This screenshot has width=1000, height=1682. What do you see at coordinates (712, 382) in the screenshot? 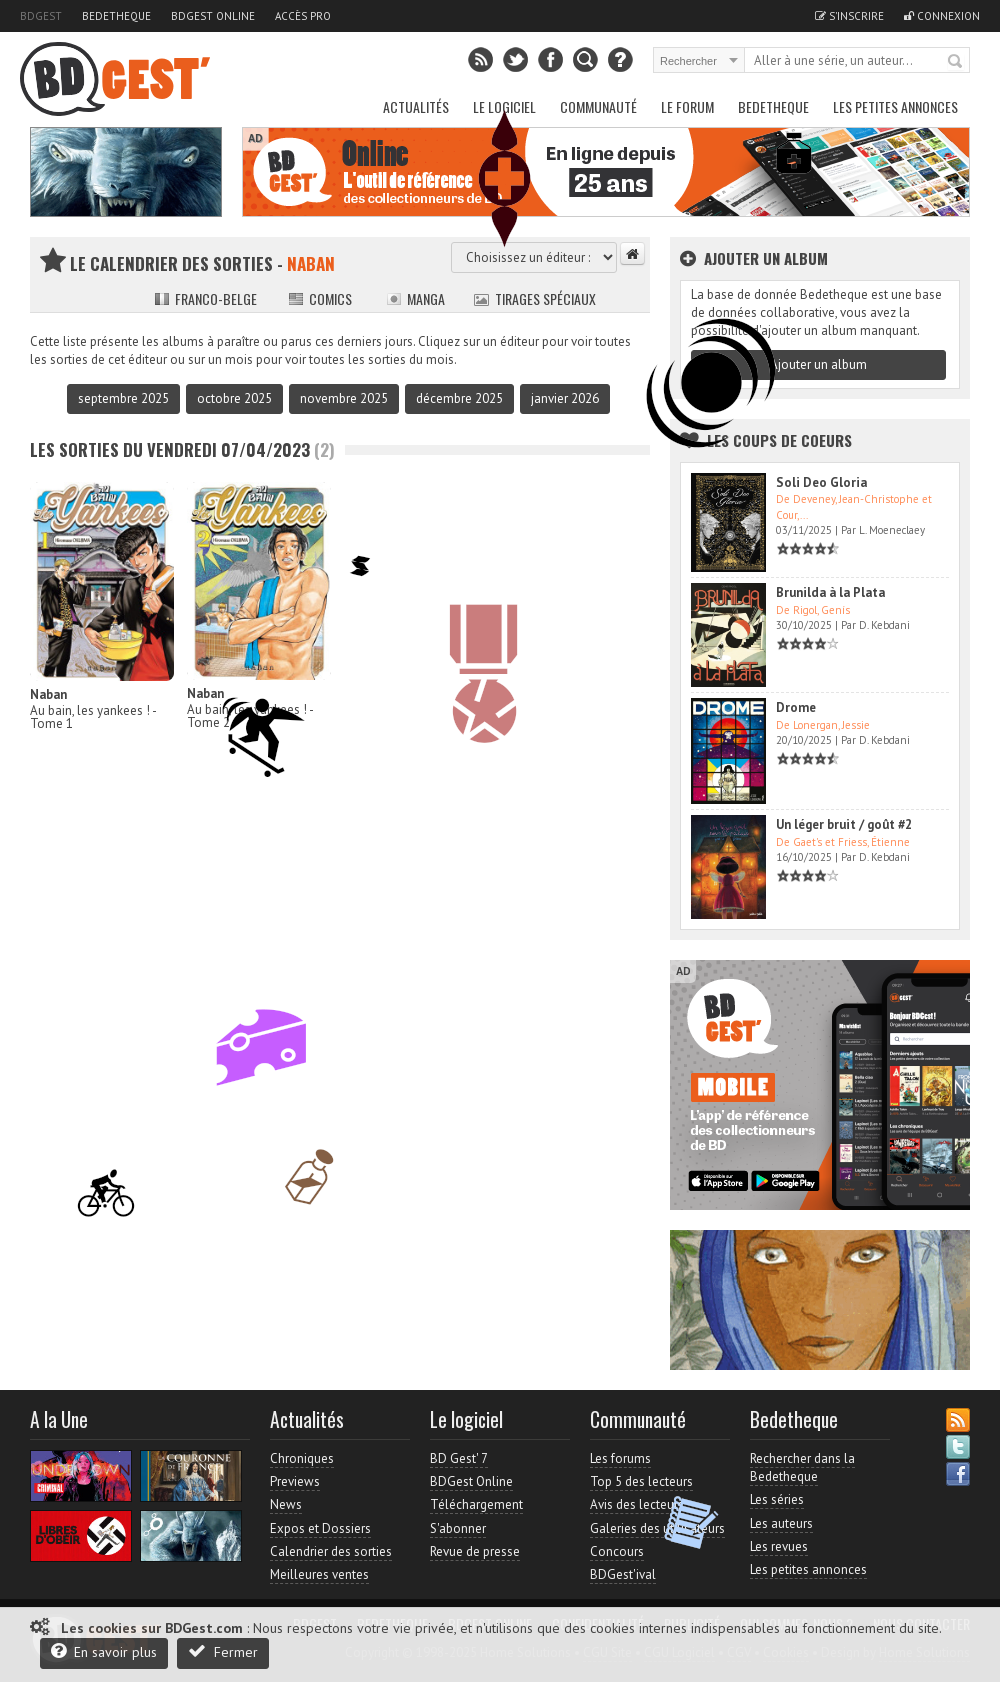
I see `indicates vibration or haptic feedback is enabled` at bounding box center [712, 382].